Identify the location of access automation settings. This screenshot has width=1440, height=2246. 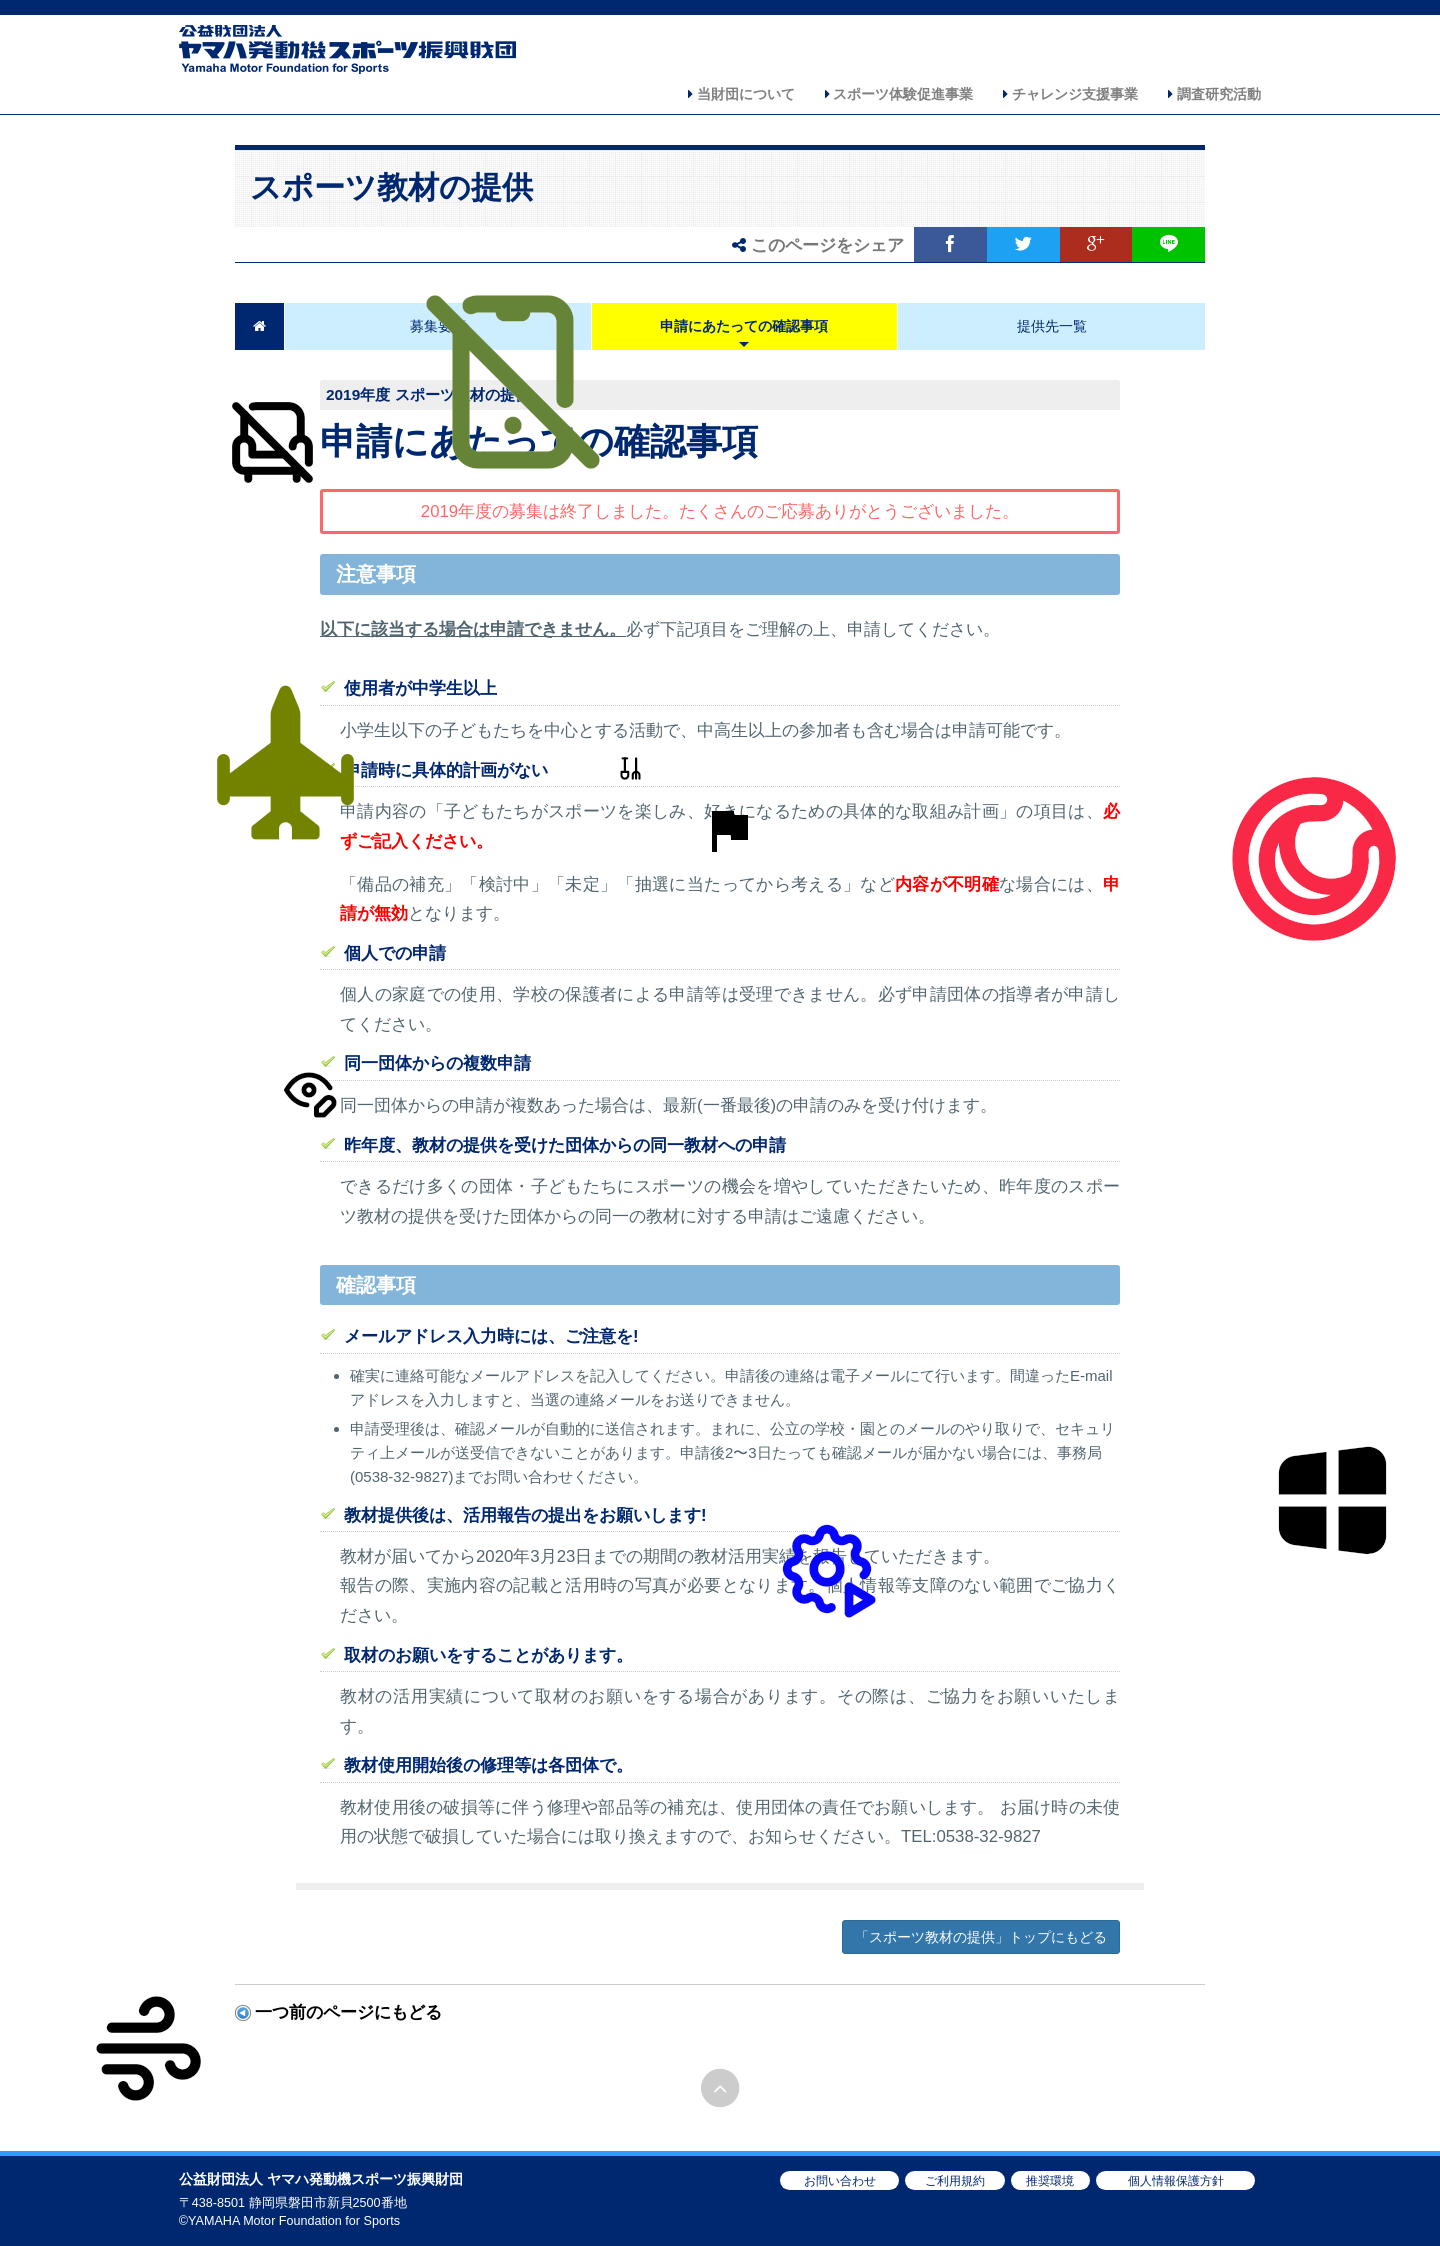
(827, 1569).